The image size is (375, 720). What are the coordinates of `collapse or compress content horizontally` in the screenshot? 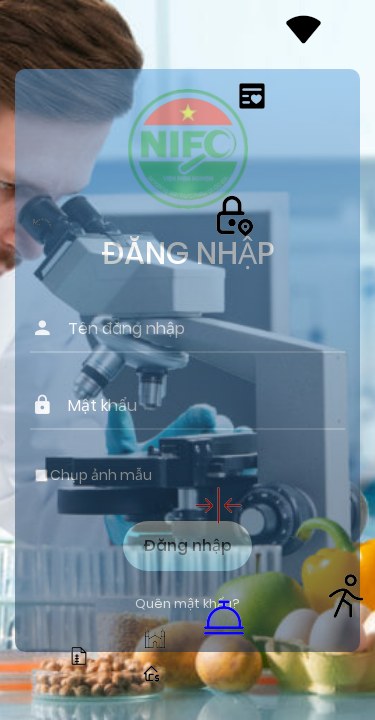 It's located at (218, 505).